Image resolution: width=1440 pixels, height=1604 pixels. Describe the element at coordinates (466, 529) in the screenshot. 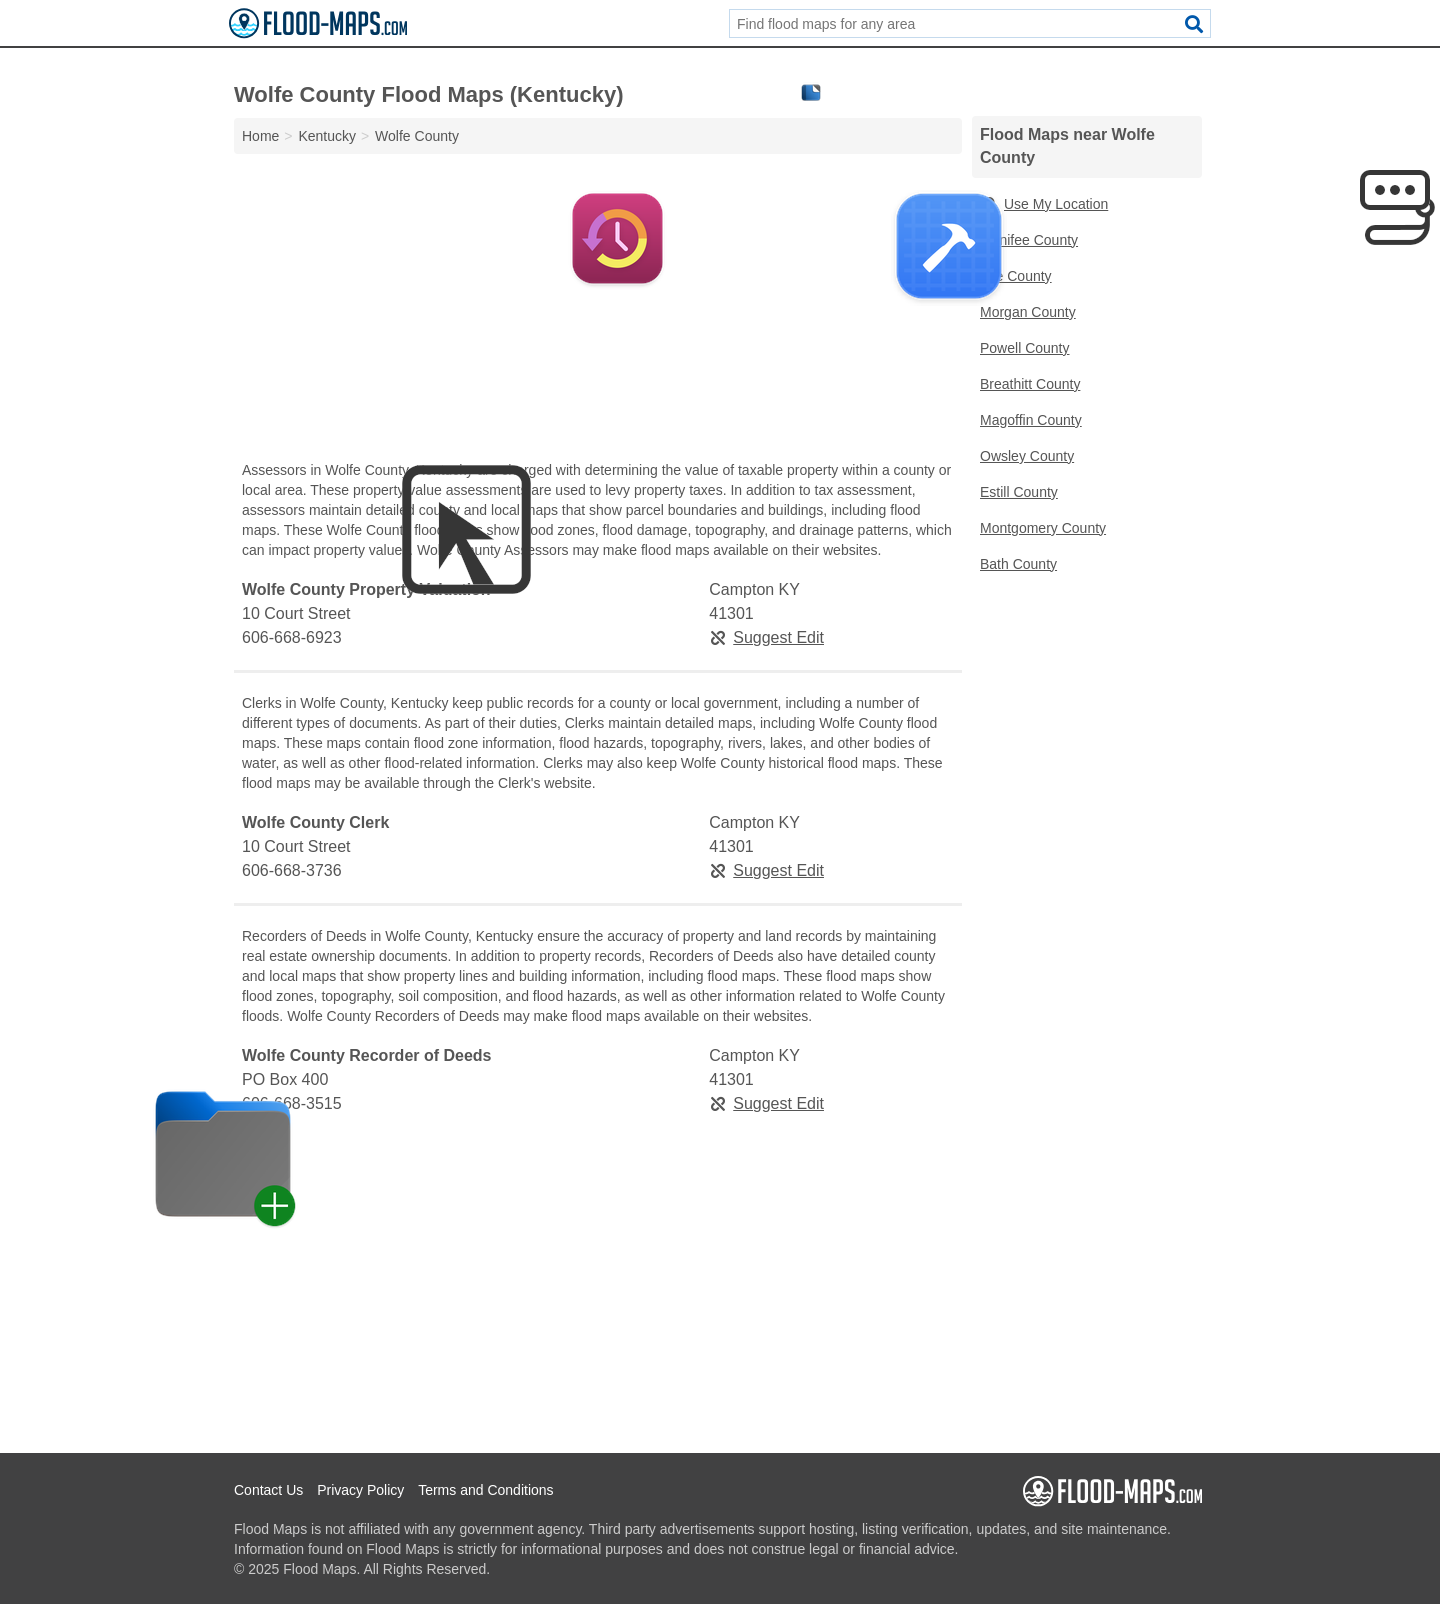

I see `open fusion app or automation tool` at that location.